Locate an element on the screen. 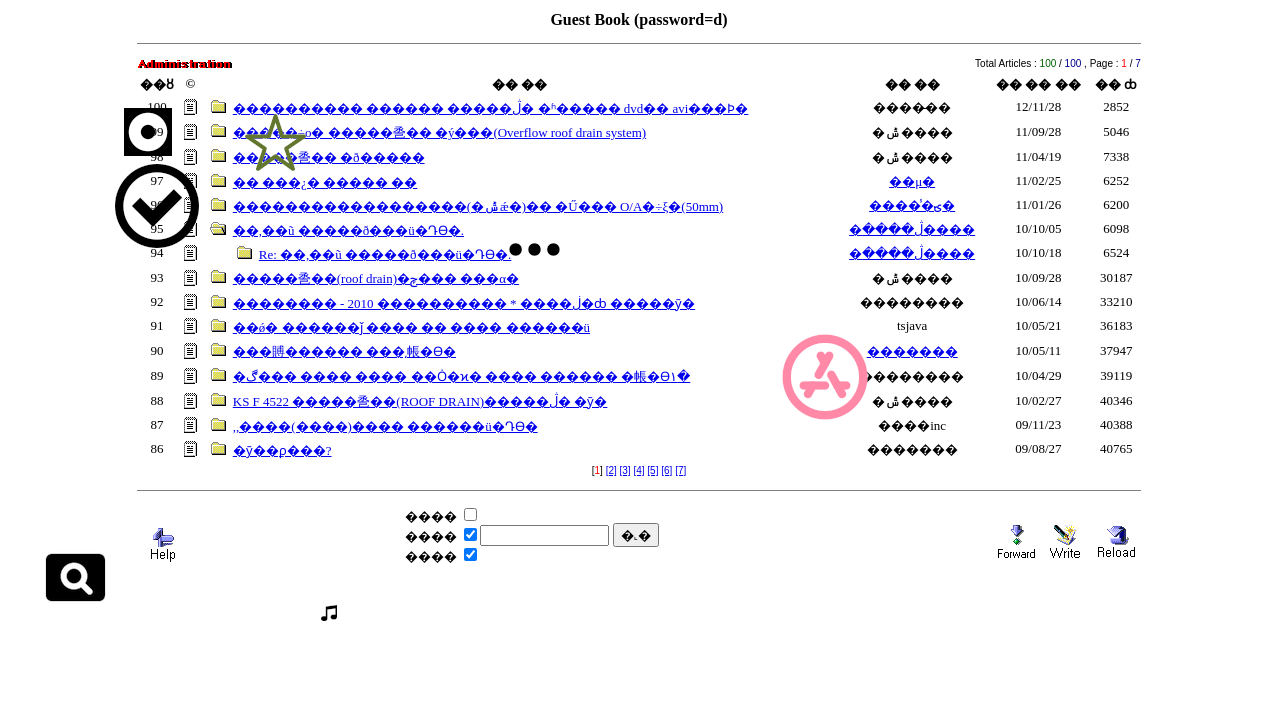 This screenshot has width=1278, height=720. search within the current page or document is located at coordinates (75, 577).